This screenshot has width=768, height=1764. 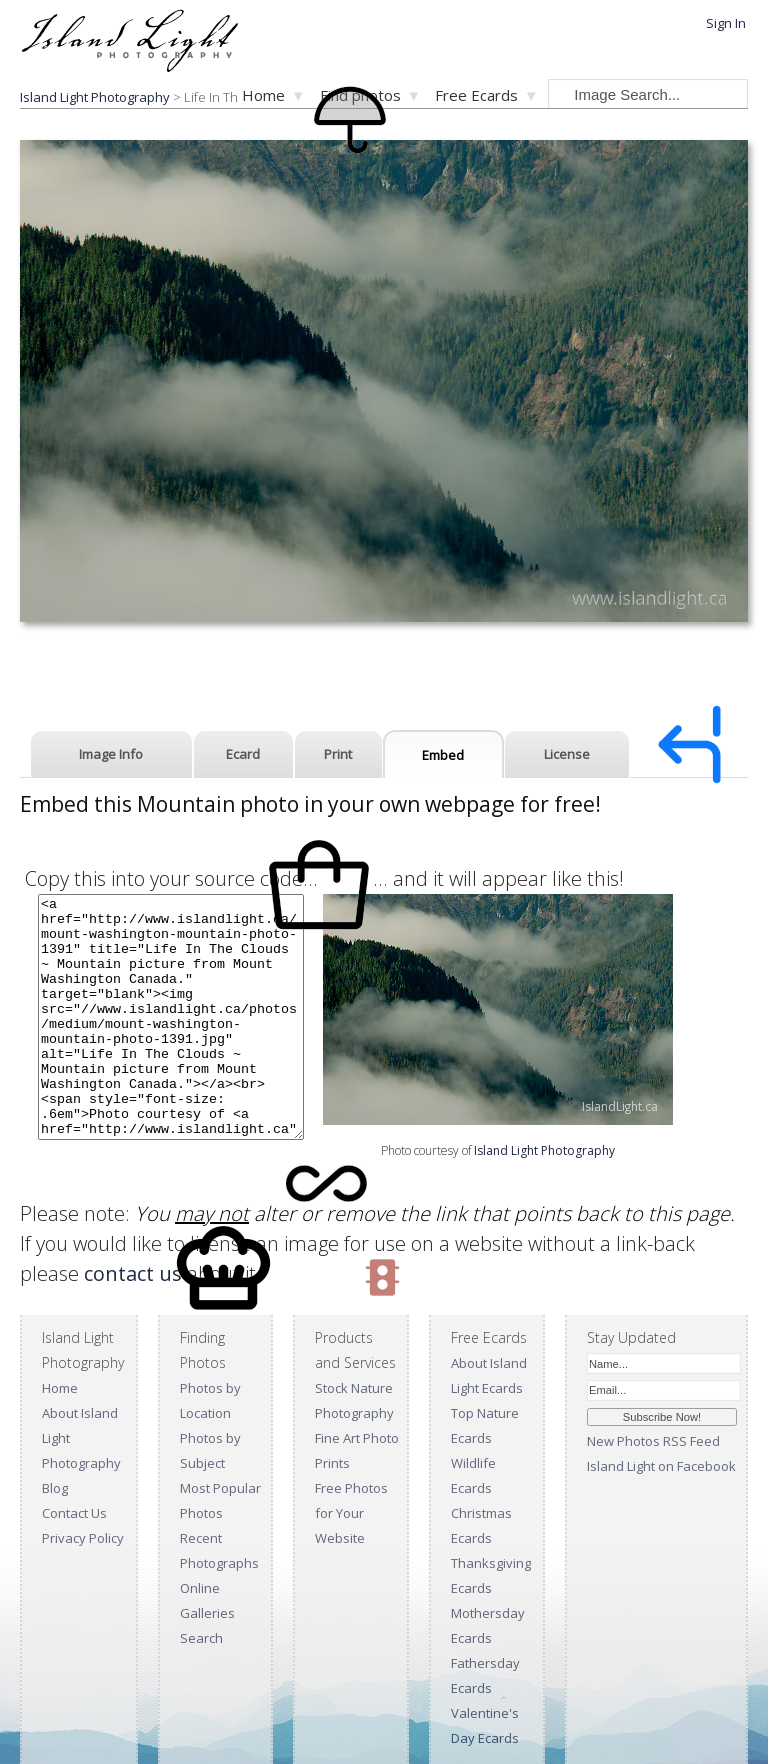 What do you see at coordinates (319, 890) in the screenshot?
I see `view your shopping bag` at bounding box center [319, 890].